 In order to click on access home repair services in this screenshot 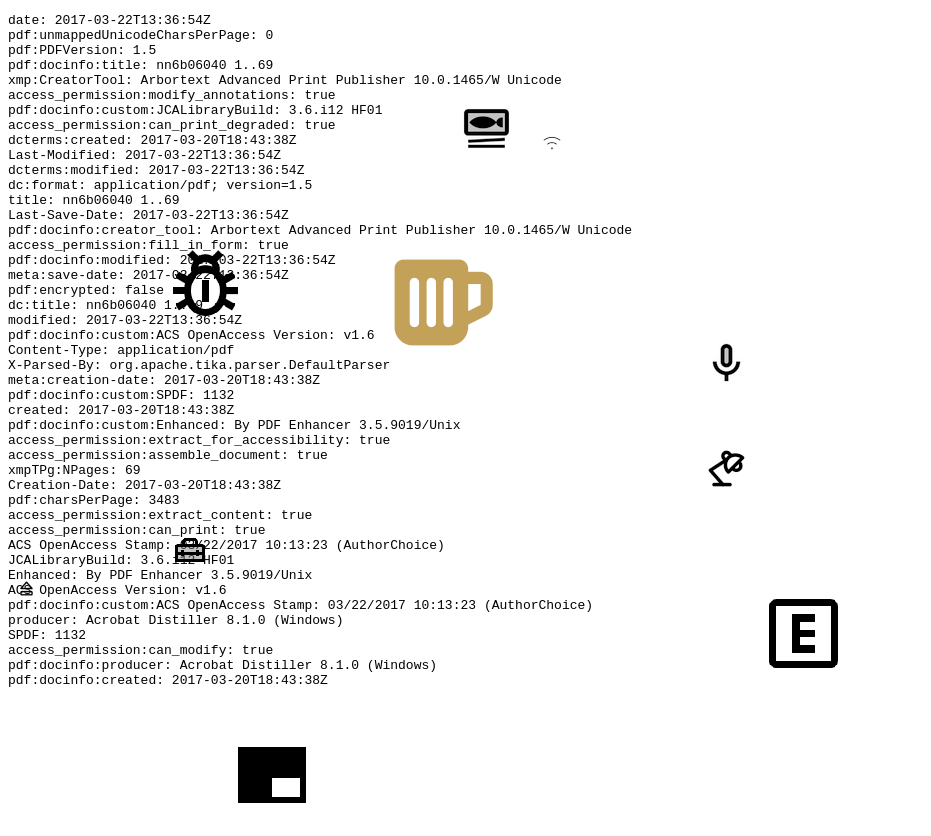, I will do `click(190, 550)`.